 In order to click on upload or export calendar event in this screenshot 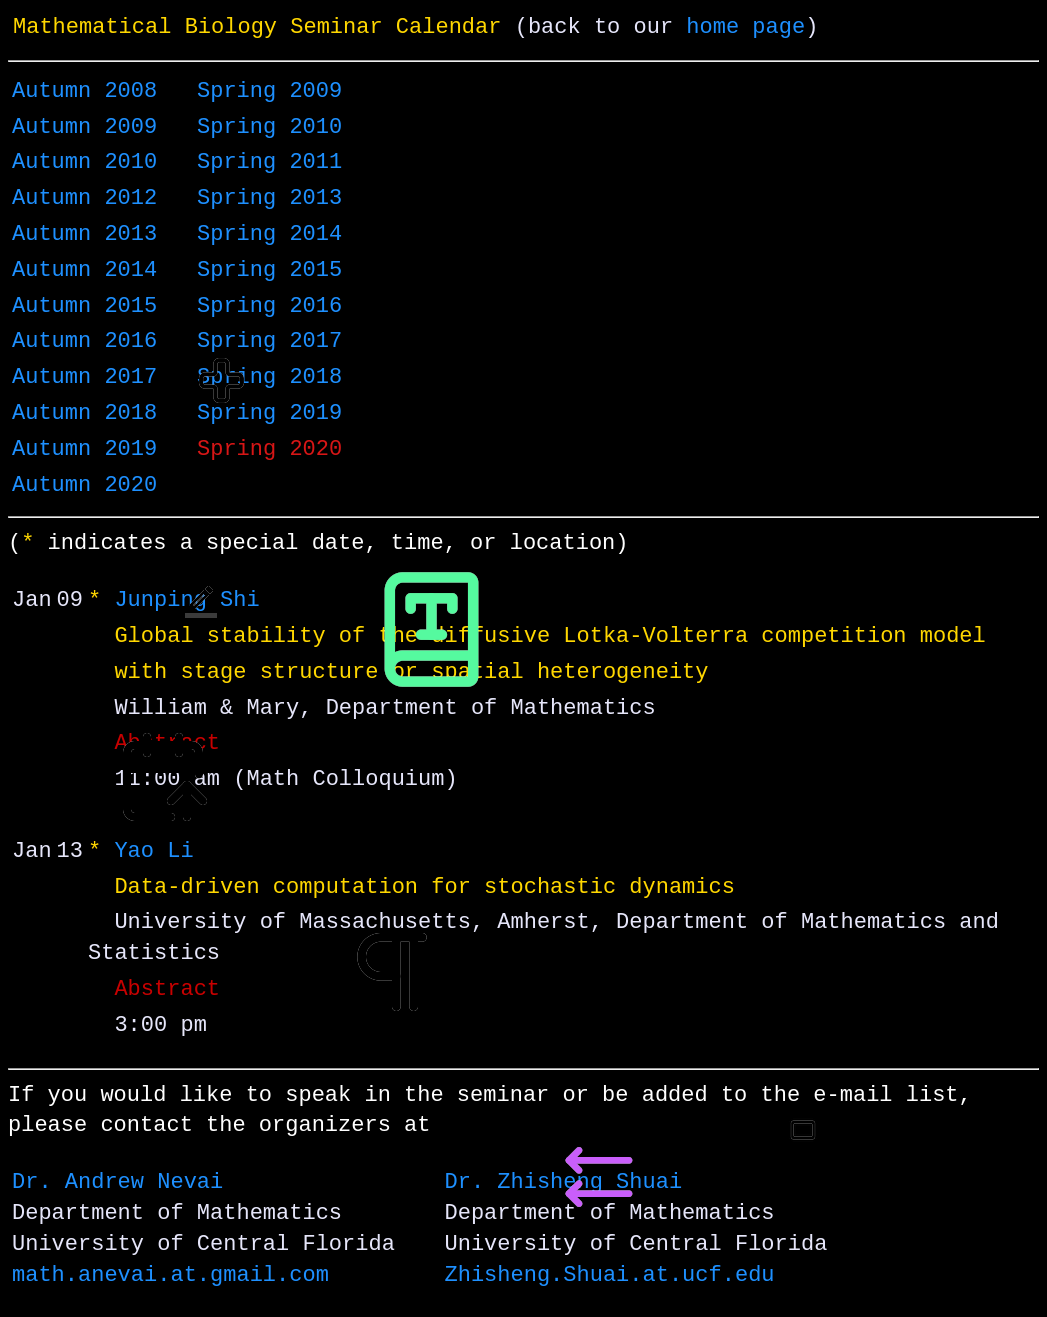, I will do `click(163, 777)`.